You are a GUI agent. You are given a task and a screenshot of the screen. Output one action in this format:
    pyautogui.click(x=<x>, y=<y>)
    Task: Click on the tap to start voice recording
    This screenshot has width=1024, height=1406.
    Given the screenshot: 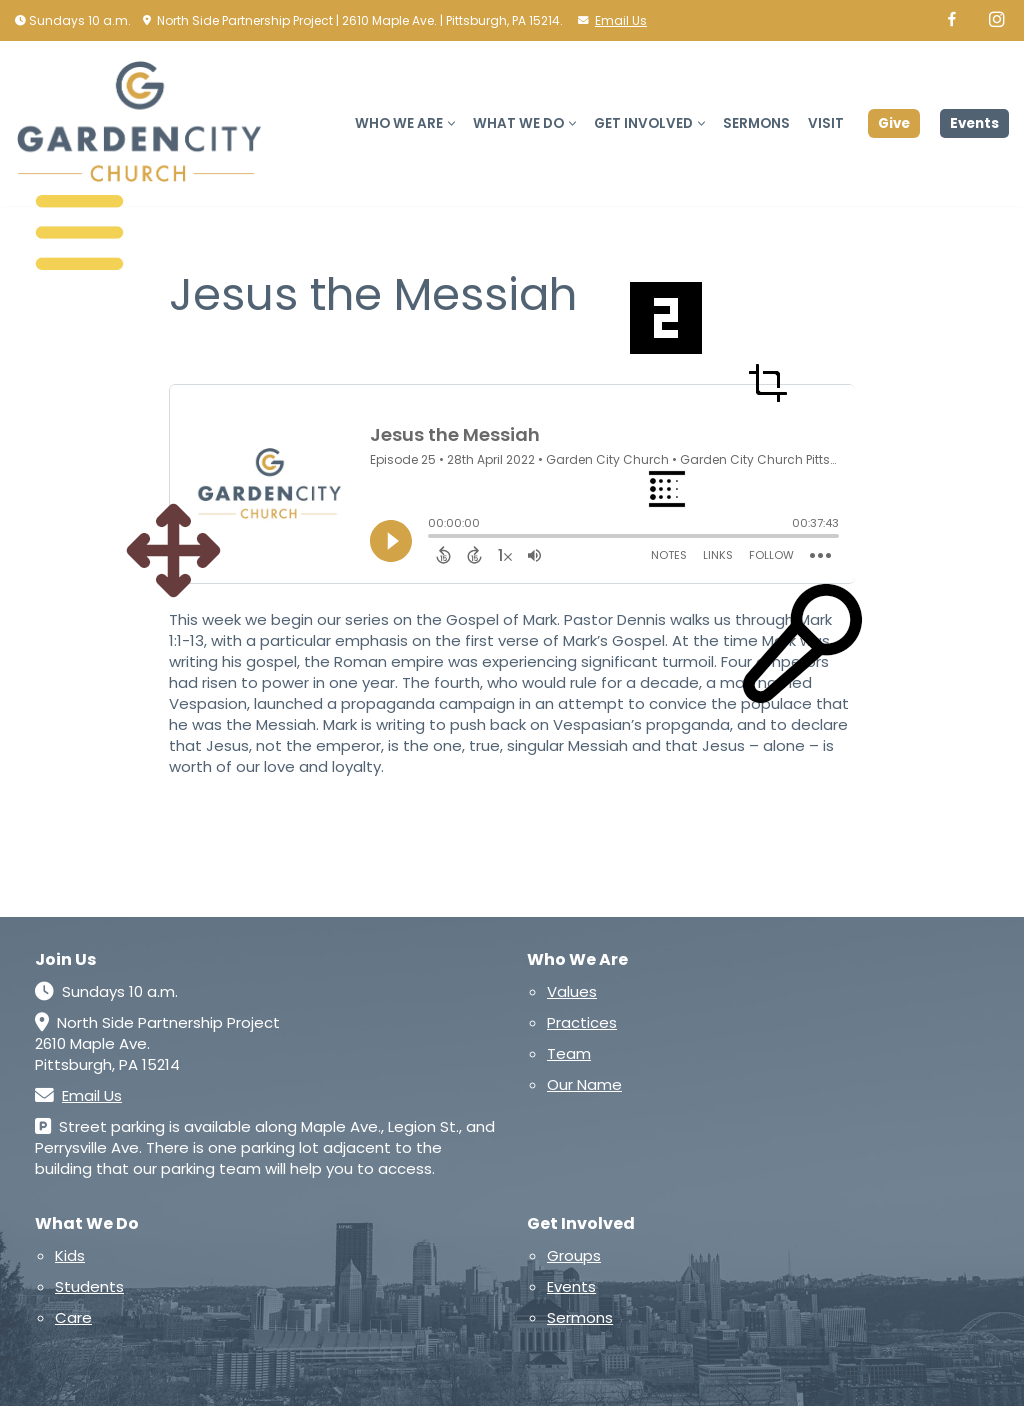 What is the action you would take?
    pyautogui.click(x=802, y=643)
    